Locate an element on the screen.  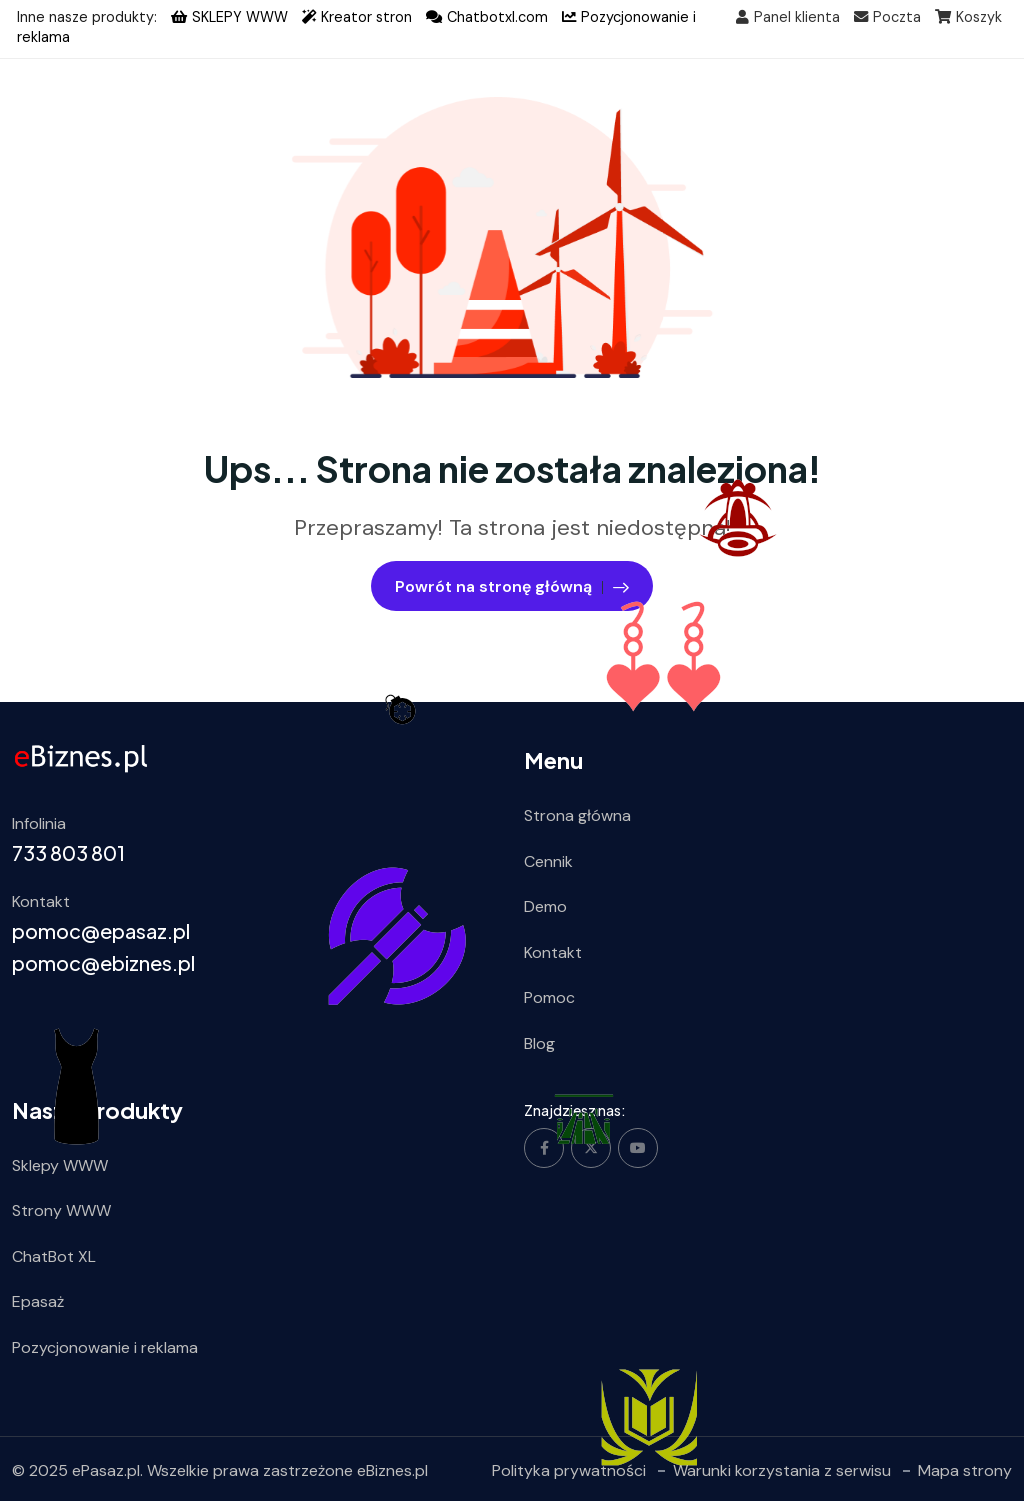
browse heart-shaped earrings in jewelry collection is located at coordinates (663, 656).